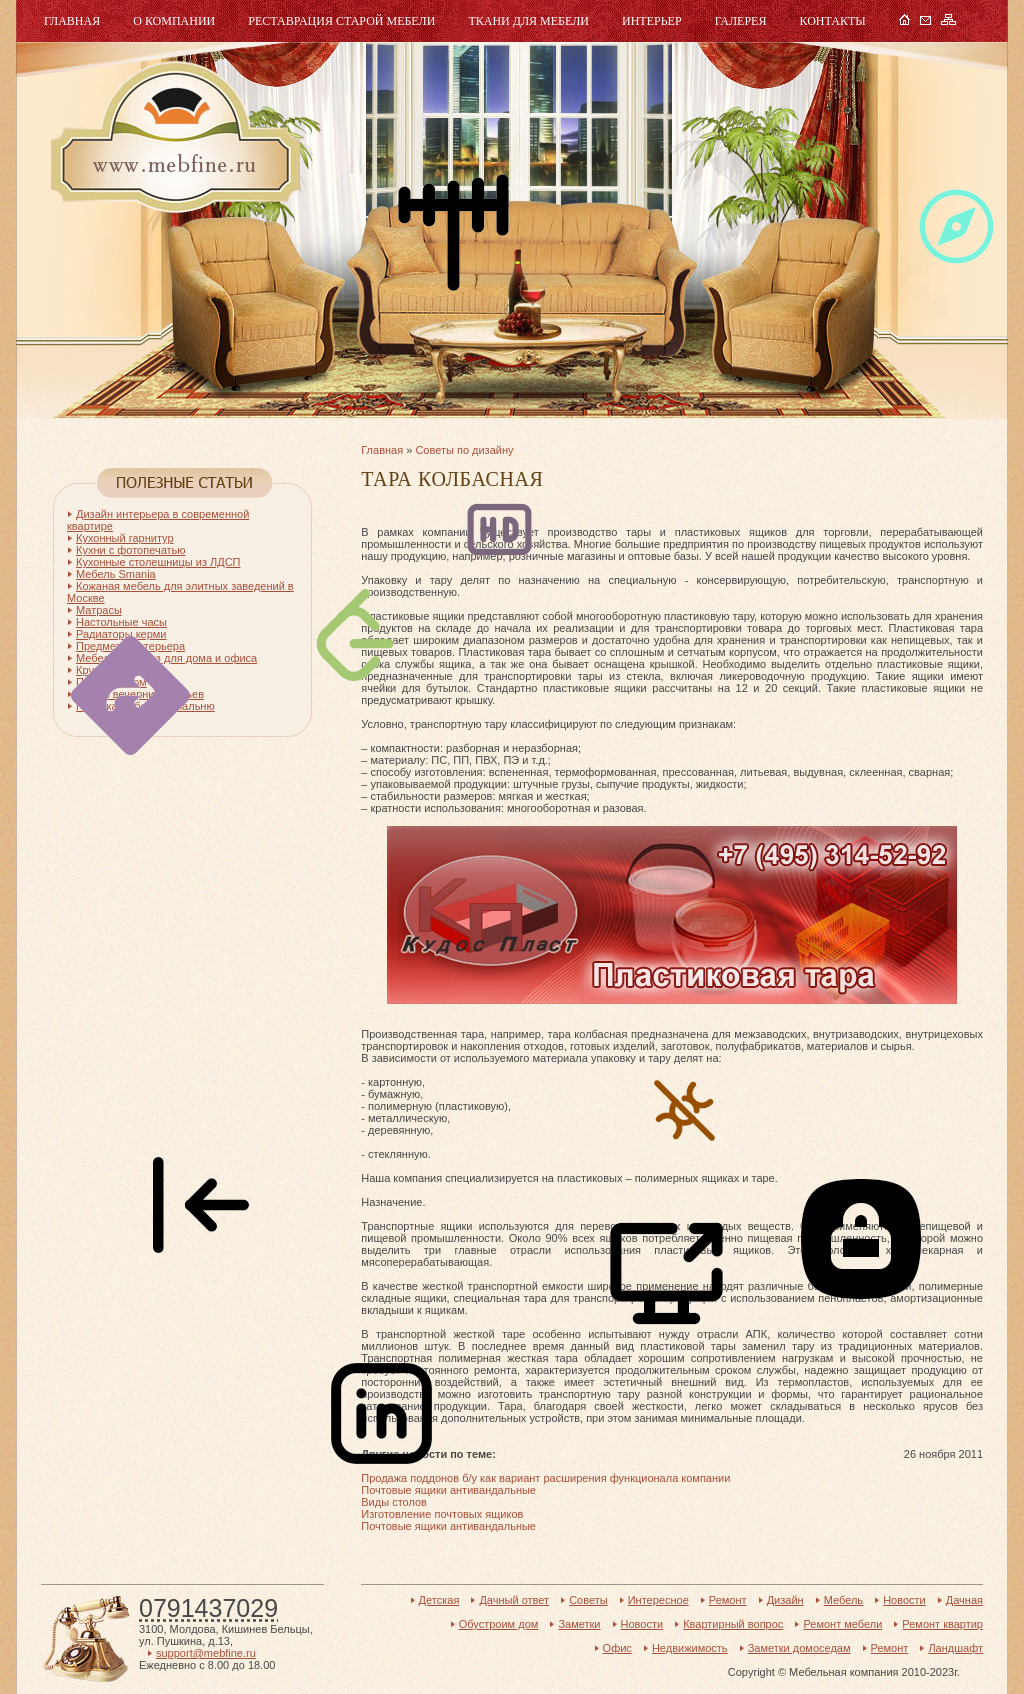 The image size is (1024, 1694). I want to click on disable genetic or DNA-related features, so click(684, 1110).